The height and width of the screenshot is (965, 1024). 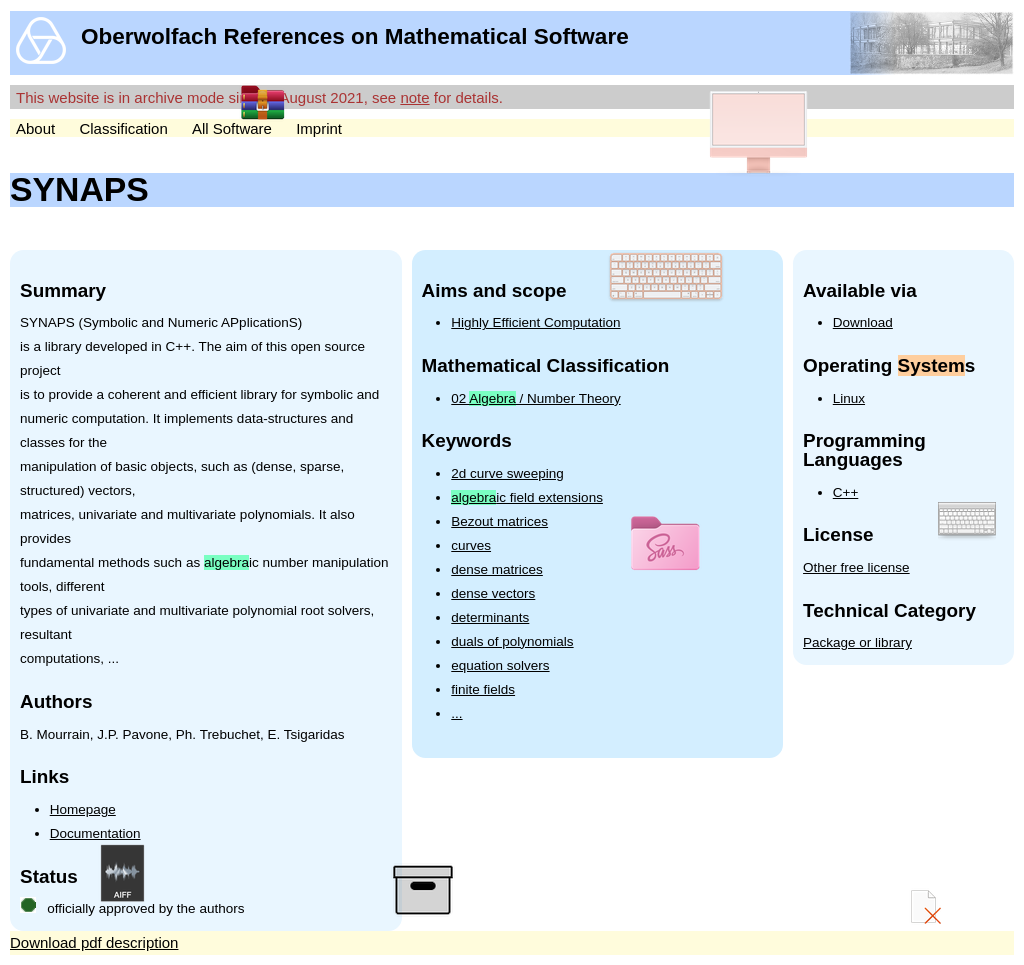 I want to click on connect a bluetooth keyboard, so click(x=666, y=276).